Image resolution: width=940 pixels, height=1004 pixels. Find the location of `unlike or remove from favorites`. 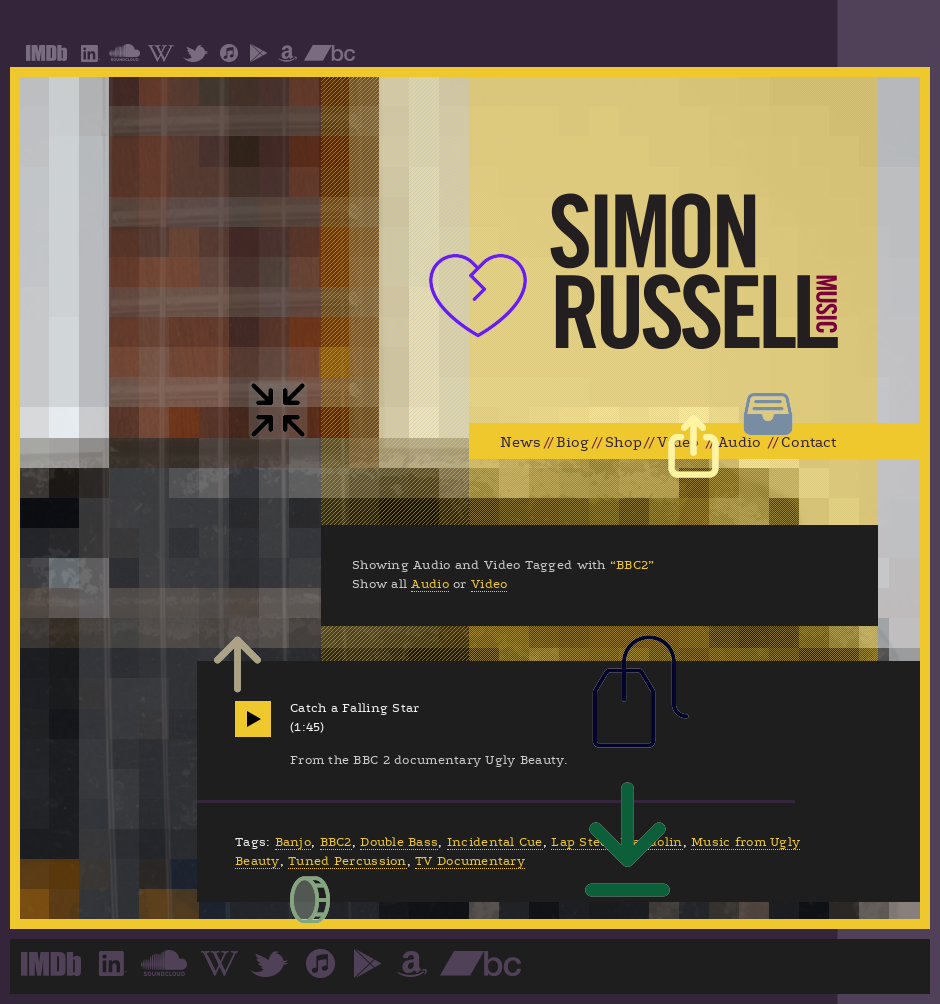

unlike or remove from favorites is located at coordinates (478, 292).